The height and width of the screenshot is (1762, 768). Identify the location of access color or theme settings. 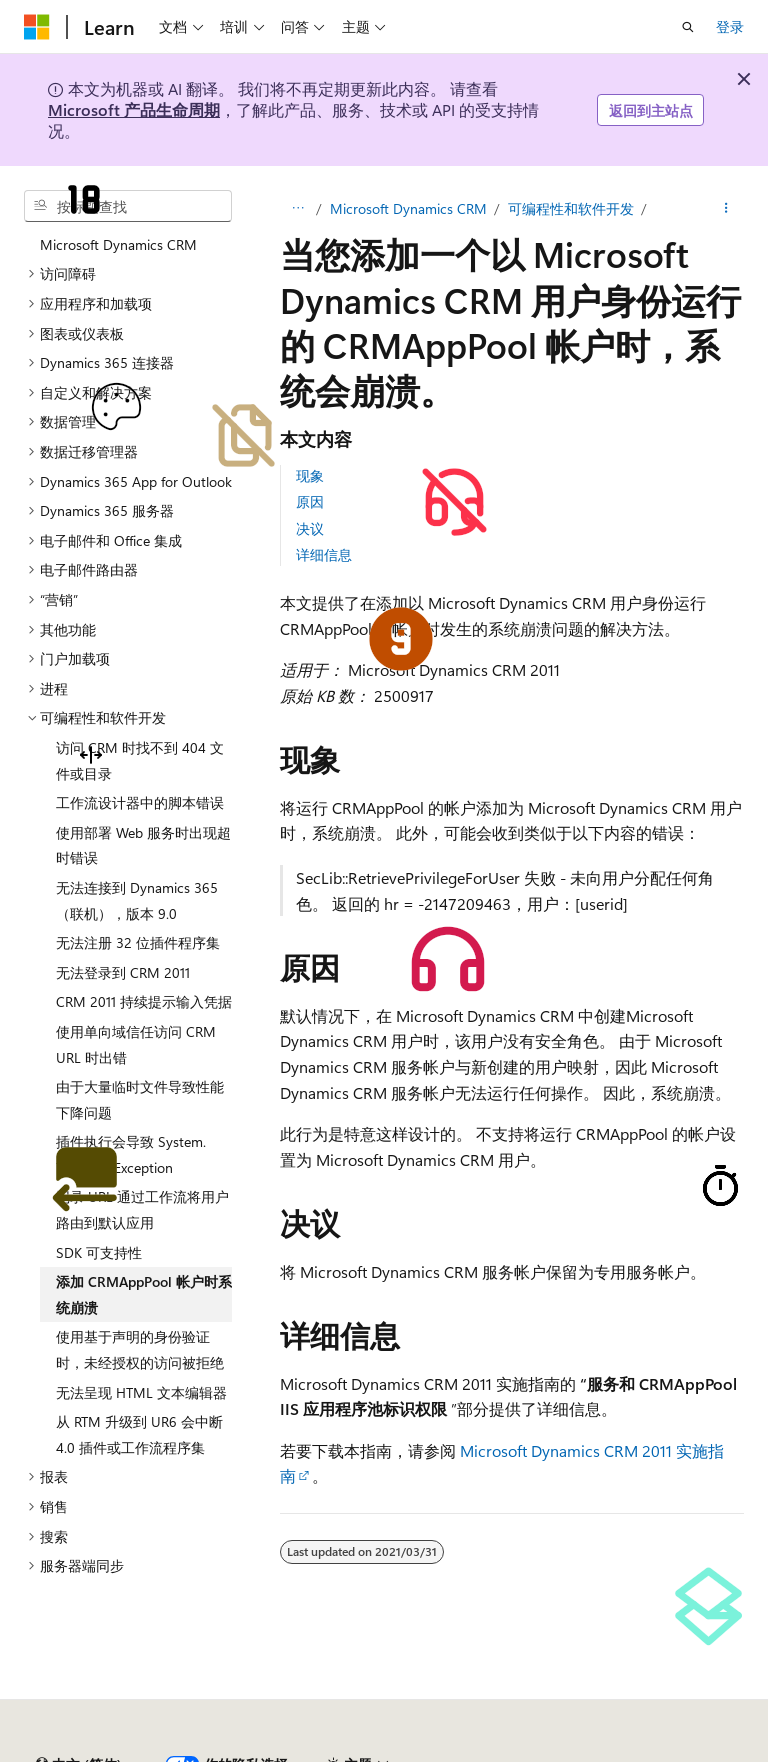
(116, 407).